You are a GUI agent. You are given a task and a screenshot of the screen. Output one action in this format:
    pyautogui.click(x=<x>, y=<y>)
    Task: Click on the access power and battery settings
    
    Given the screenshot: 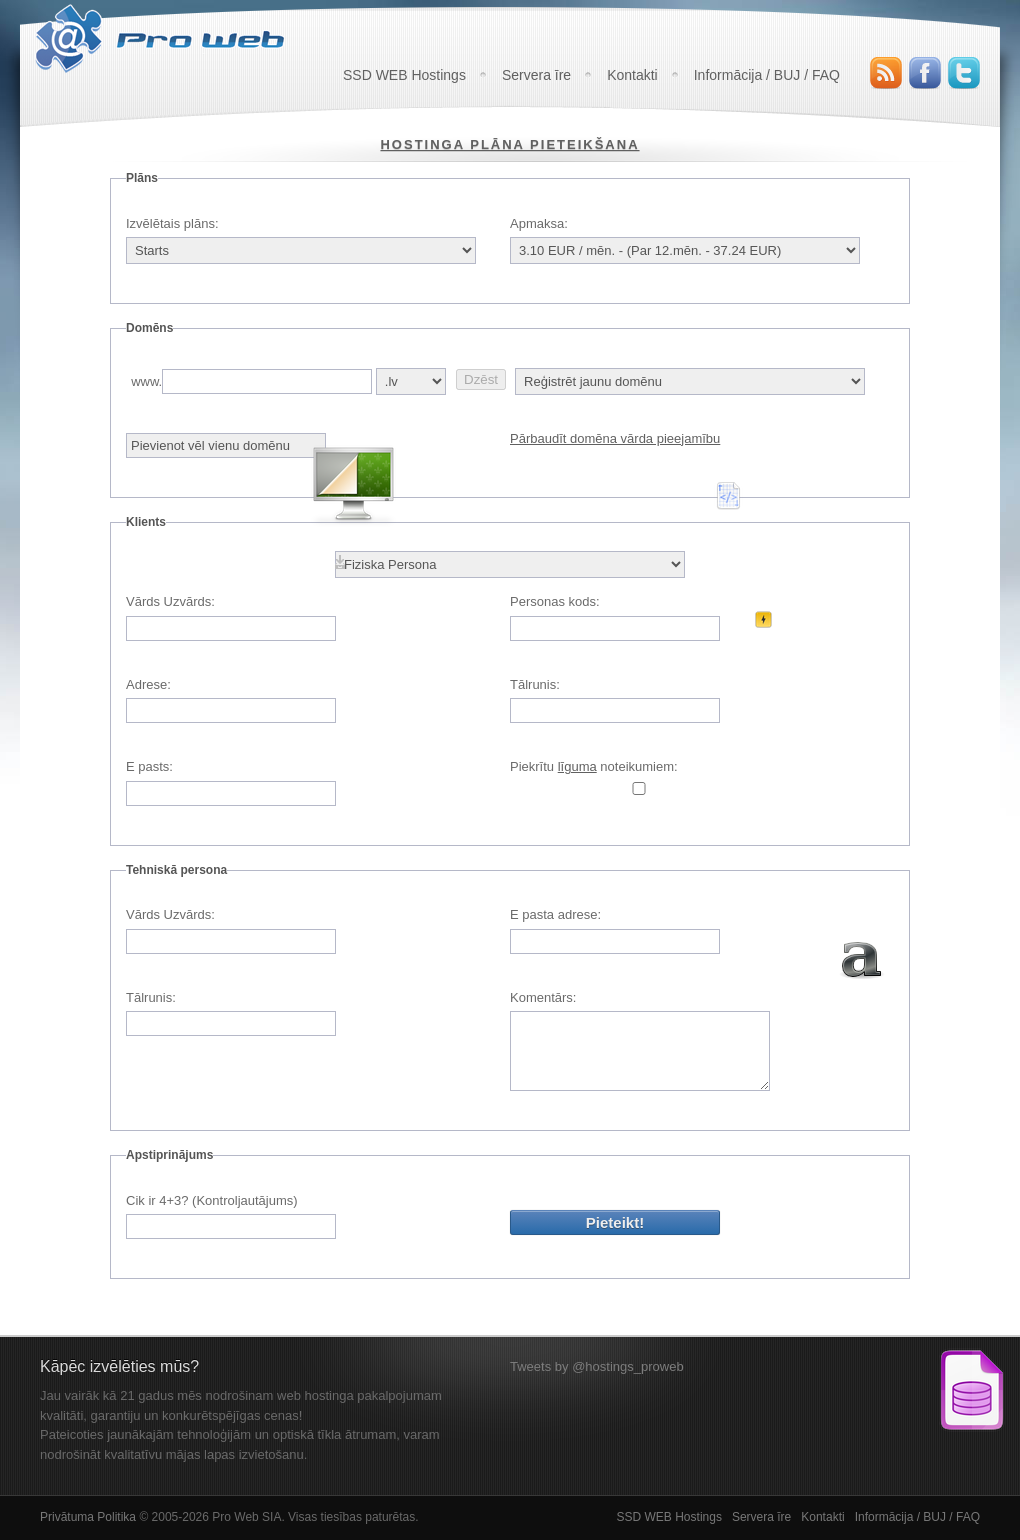 What is the action you would take?
    pyautogui.click(x=763, y=619)
    